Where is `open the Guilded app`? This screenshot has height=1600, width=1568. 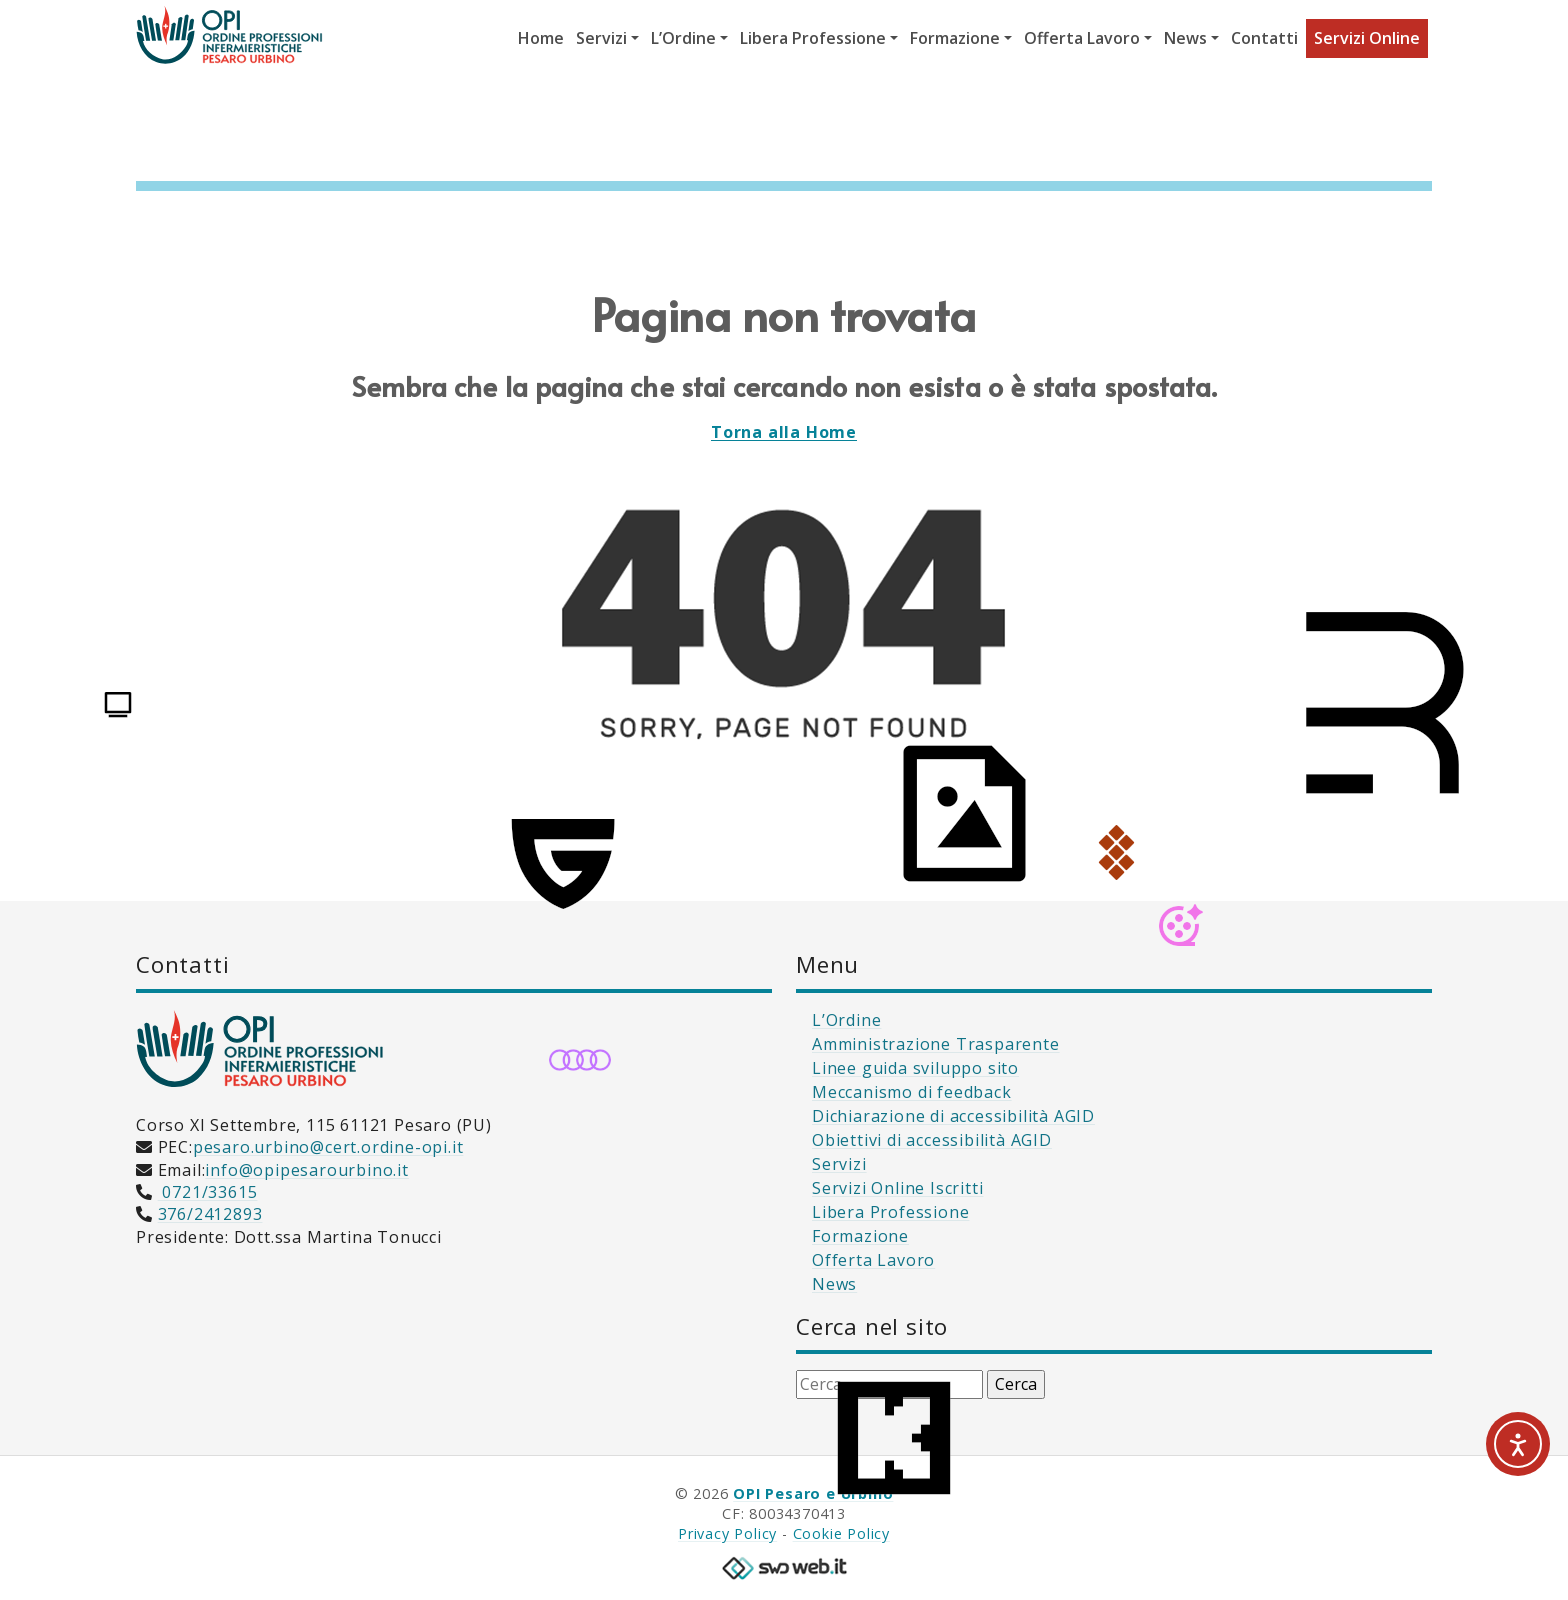
open the Guilded app is located at coordinates (563, 864).